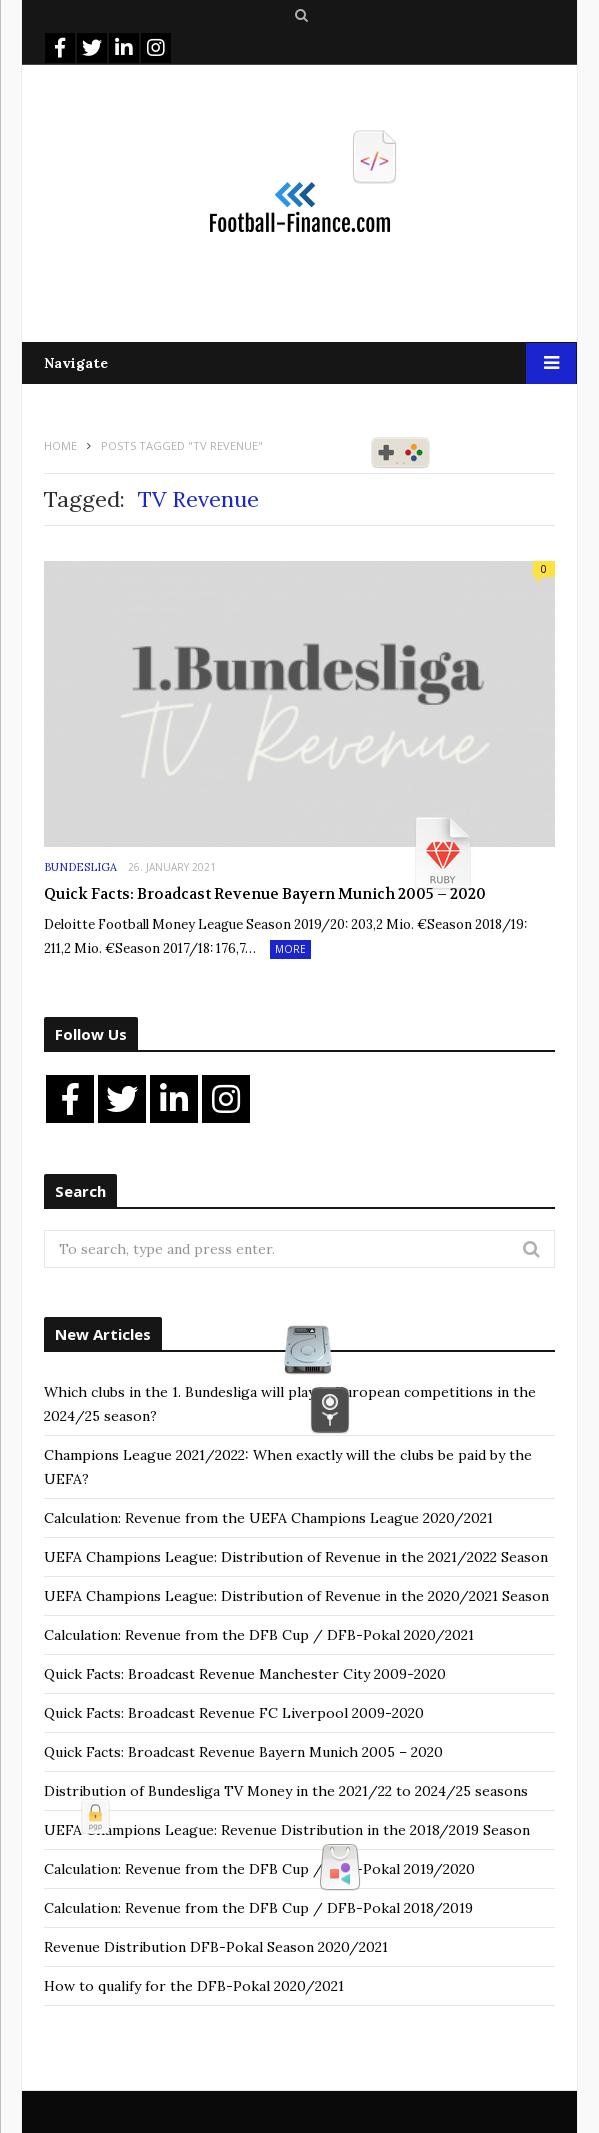 This screenshot has height=2133, width=599. What do you see at coordinates (95, 1816) in the screenshot?
I see `a pgp-encrypted file` at bounding box center [95, 1816].